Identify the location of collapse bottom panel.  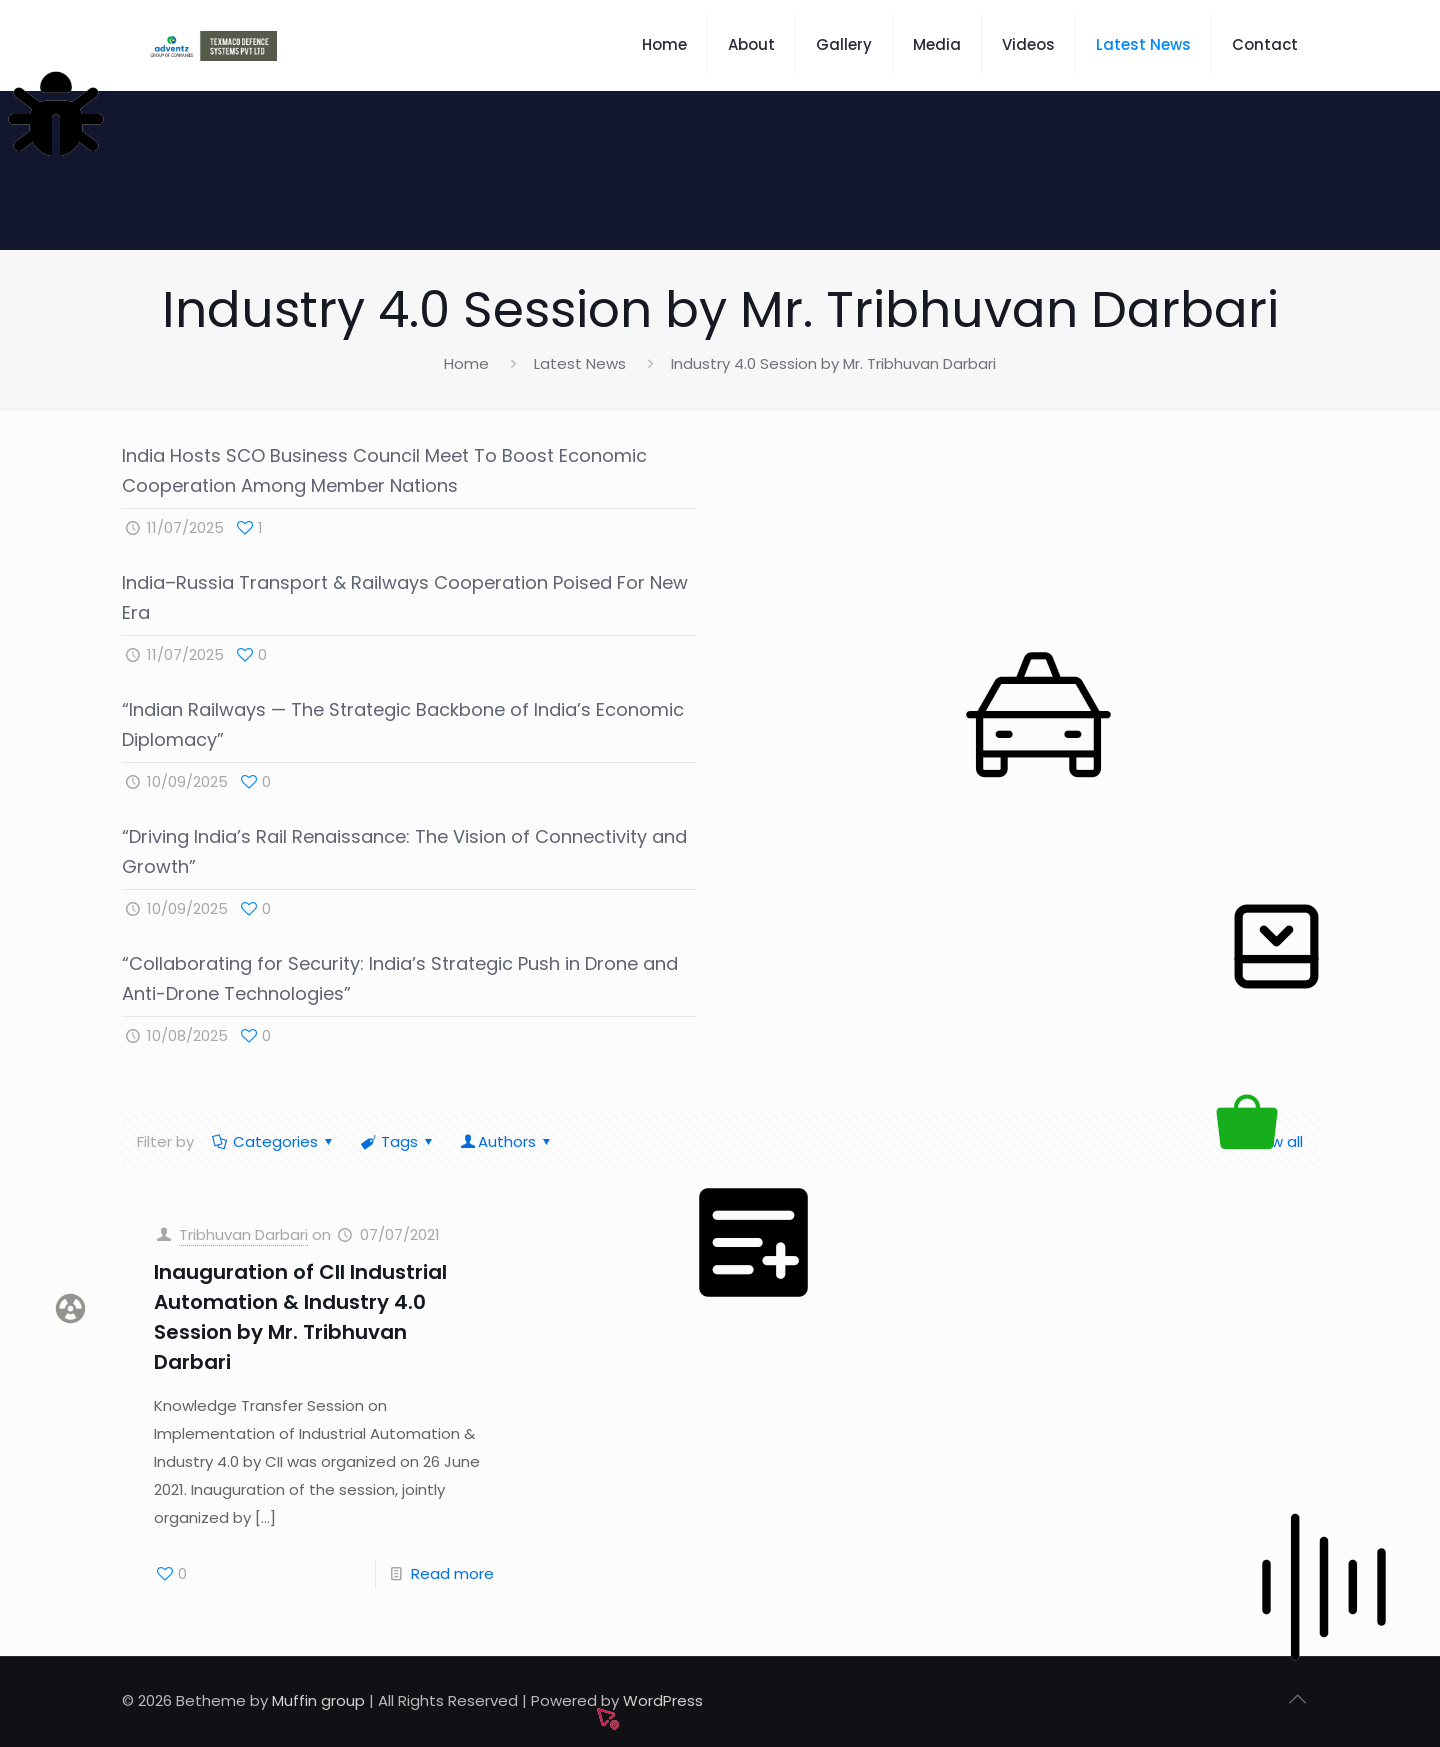
(1276, 946).